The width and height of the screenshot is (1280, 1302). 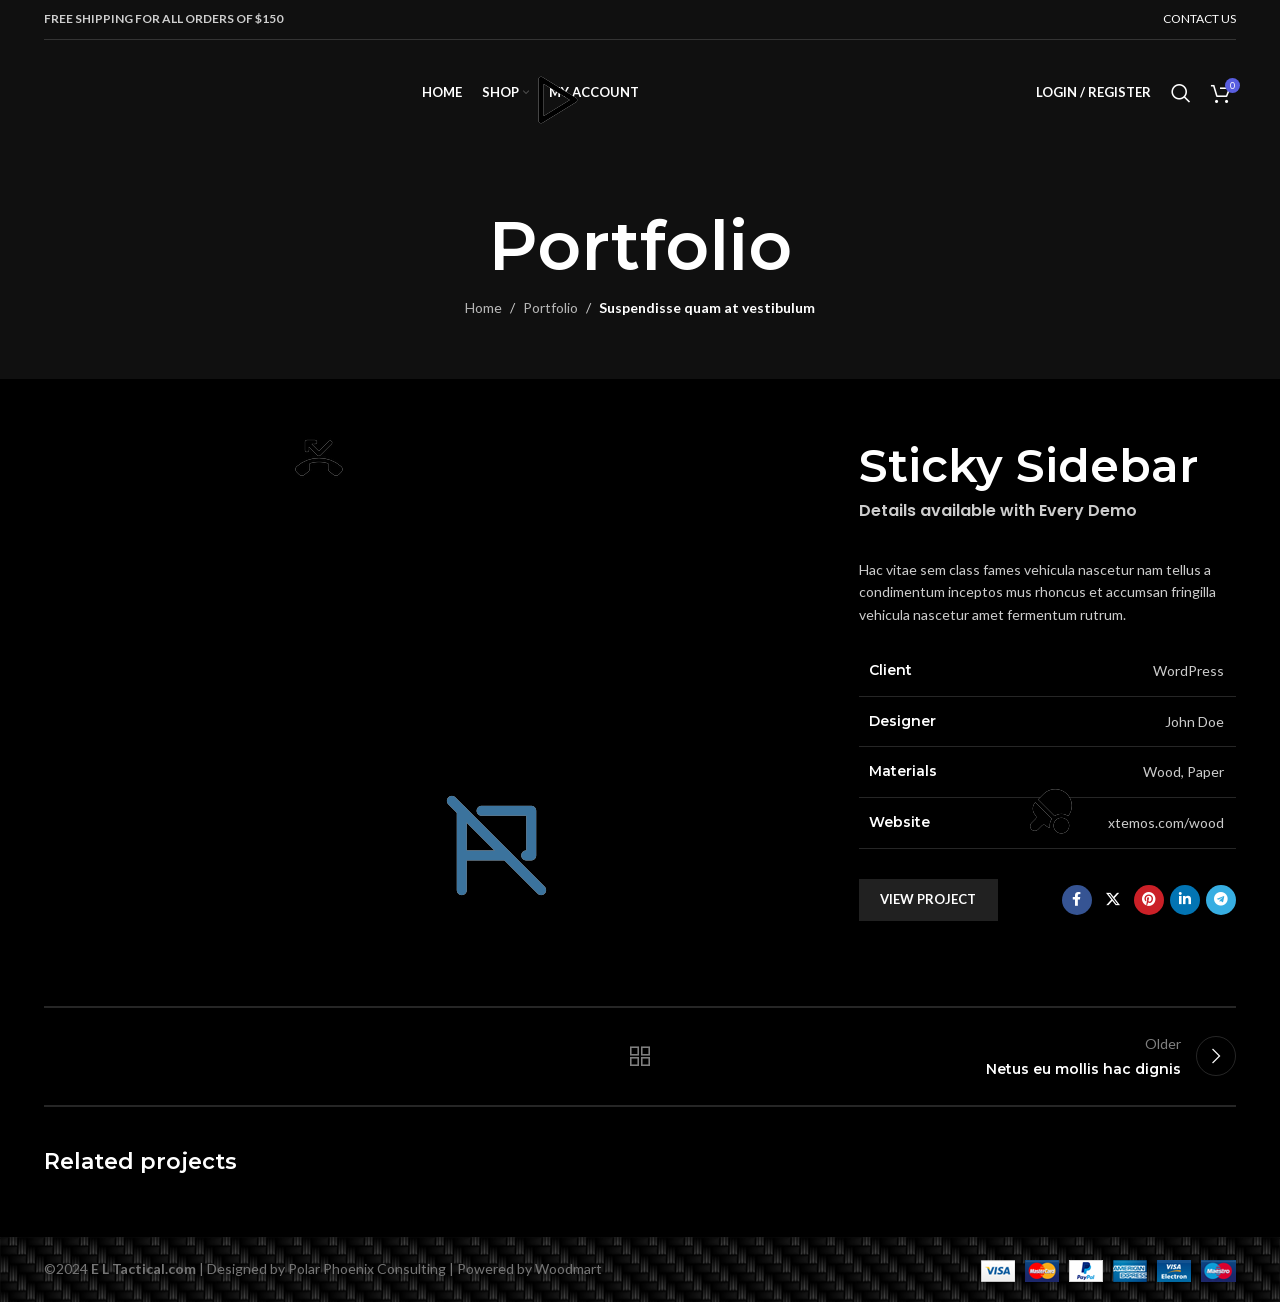 I want to click on access table tennis or ping pong games, so click(x=1051, y=810).